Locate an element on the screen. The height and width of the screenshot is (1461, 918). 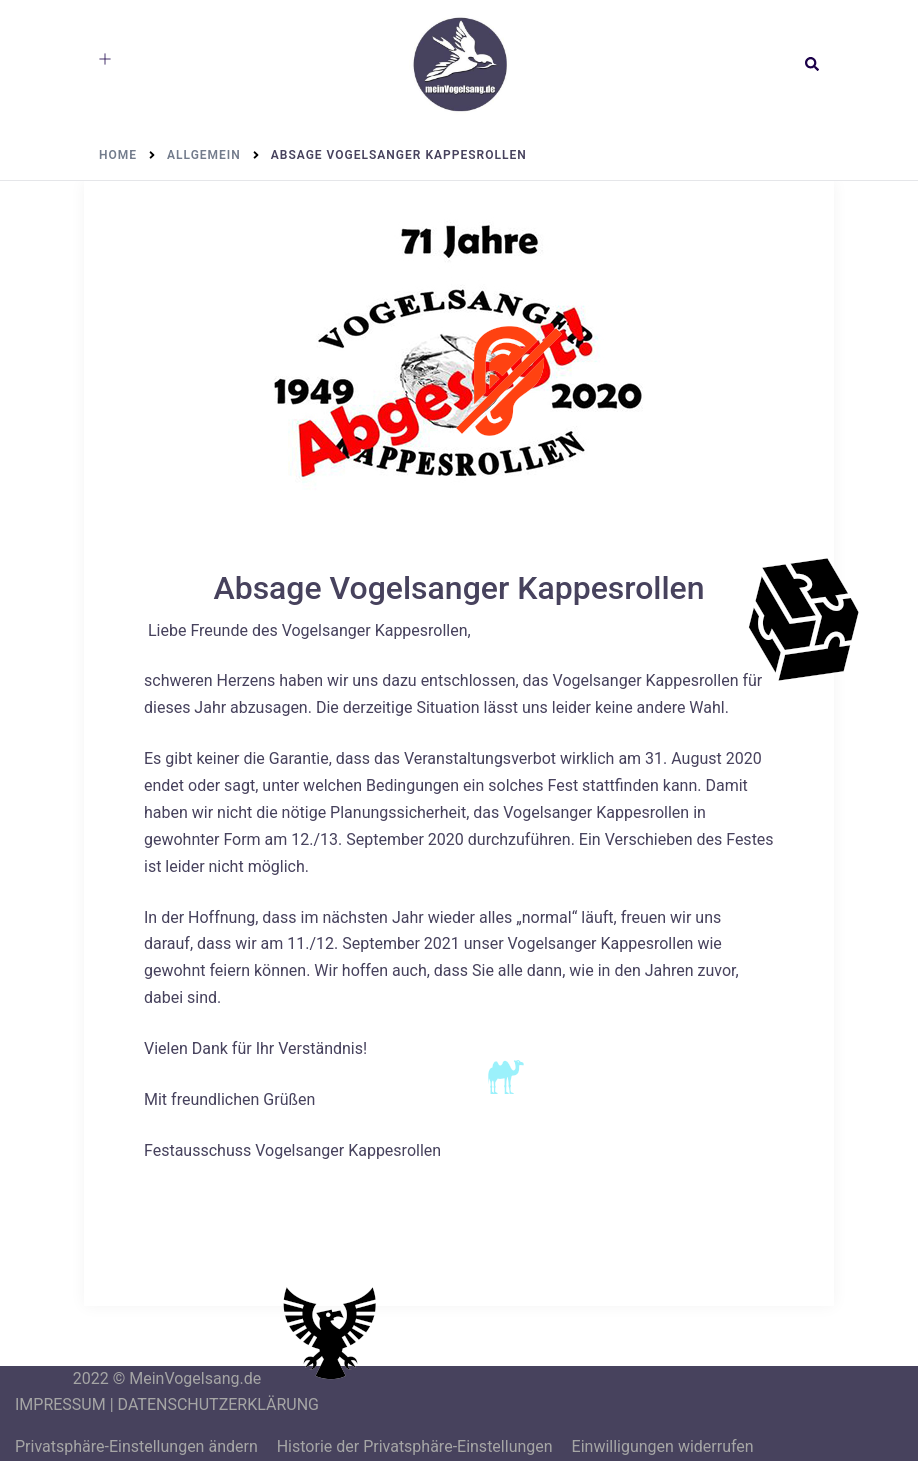
indicates hearing assistance is unavailable is located at coordinates (509, 381).